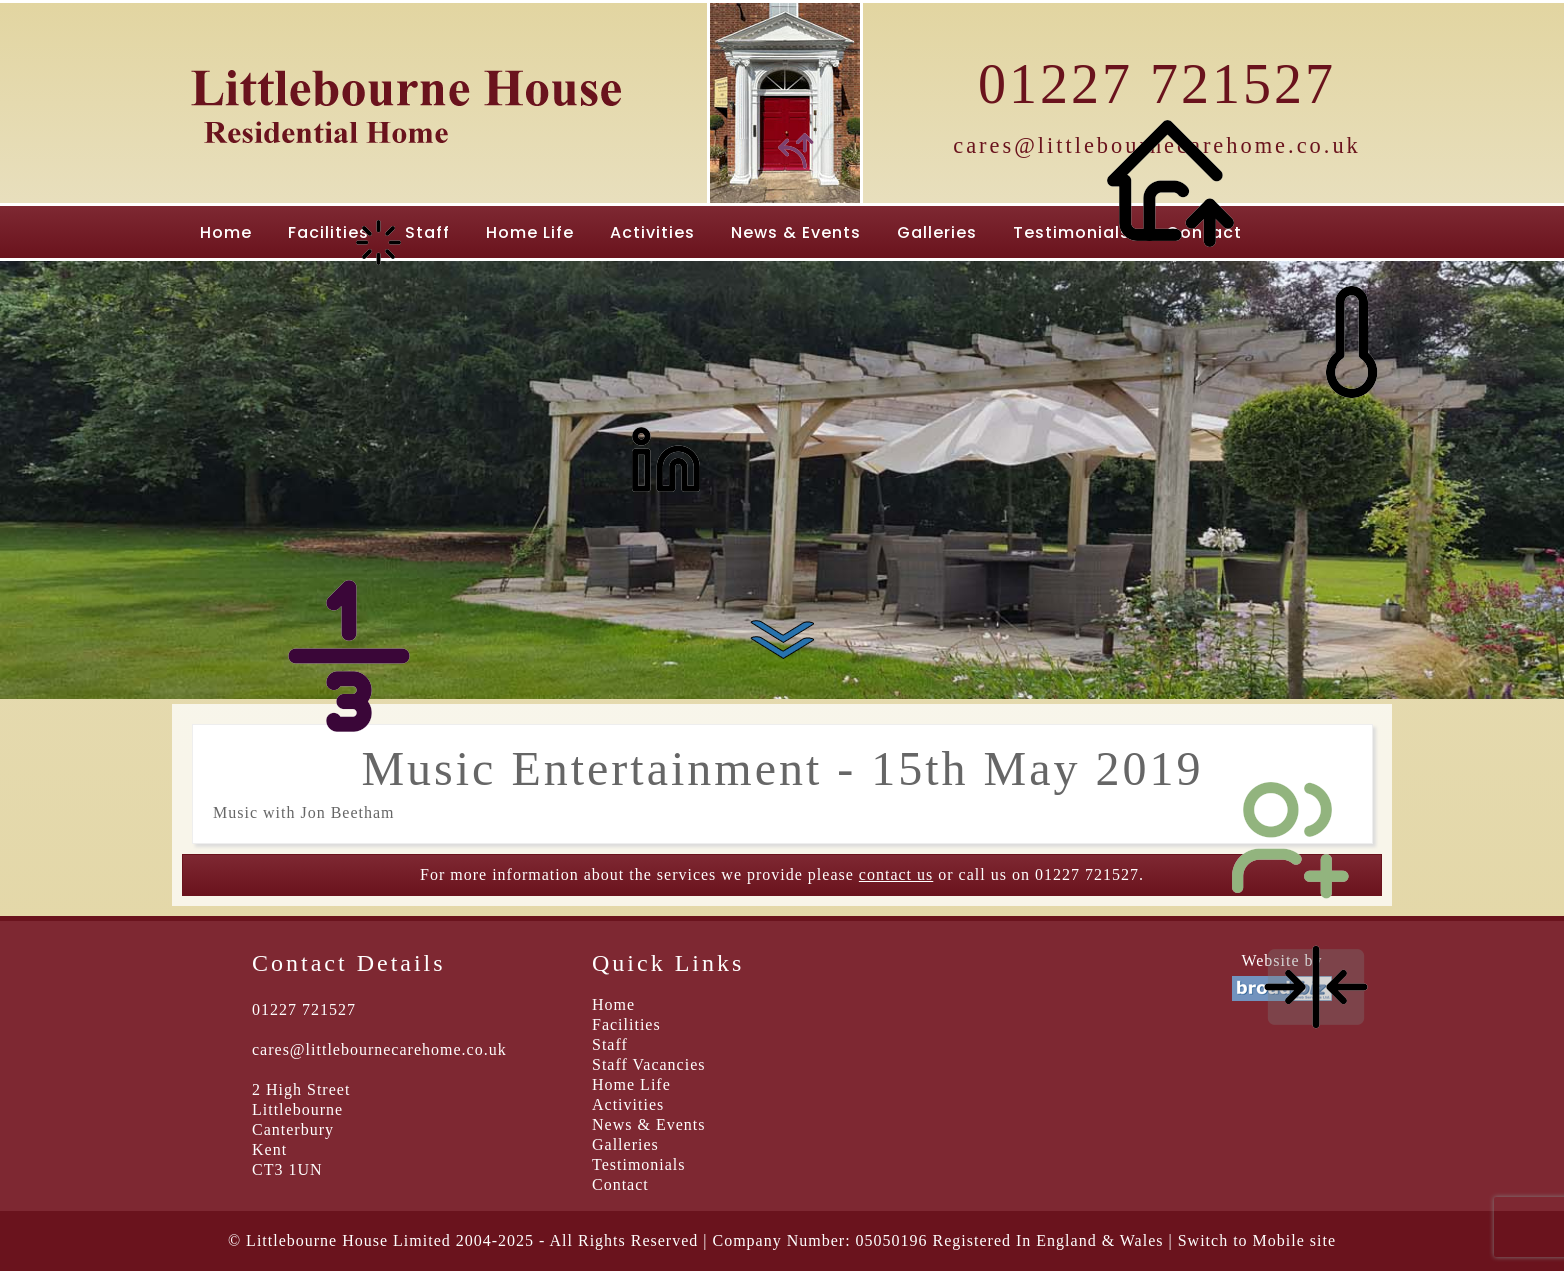  What do you see at coordinates (378, 242) in the screenshot?
I see `content is loading` at bounding box center [378, 242].